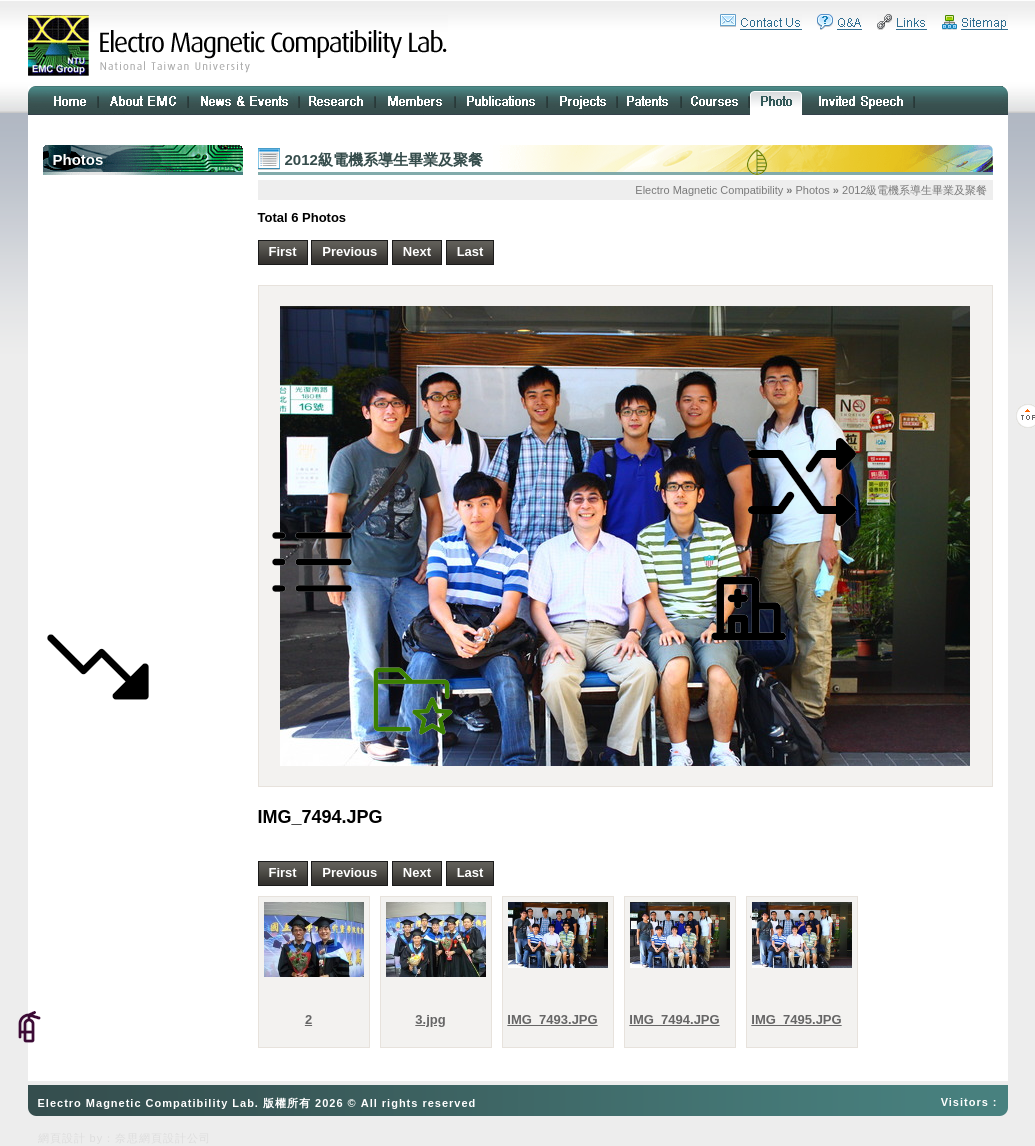  What do you see at coordinates (757, 163) in the screenshot?
I see `adjust opacity or transparency settings` at bounding box center [757, 163].